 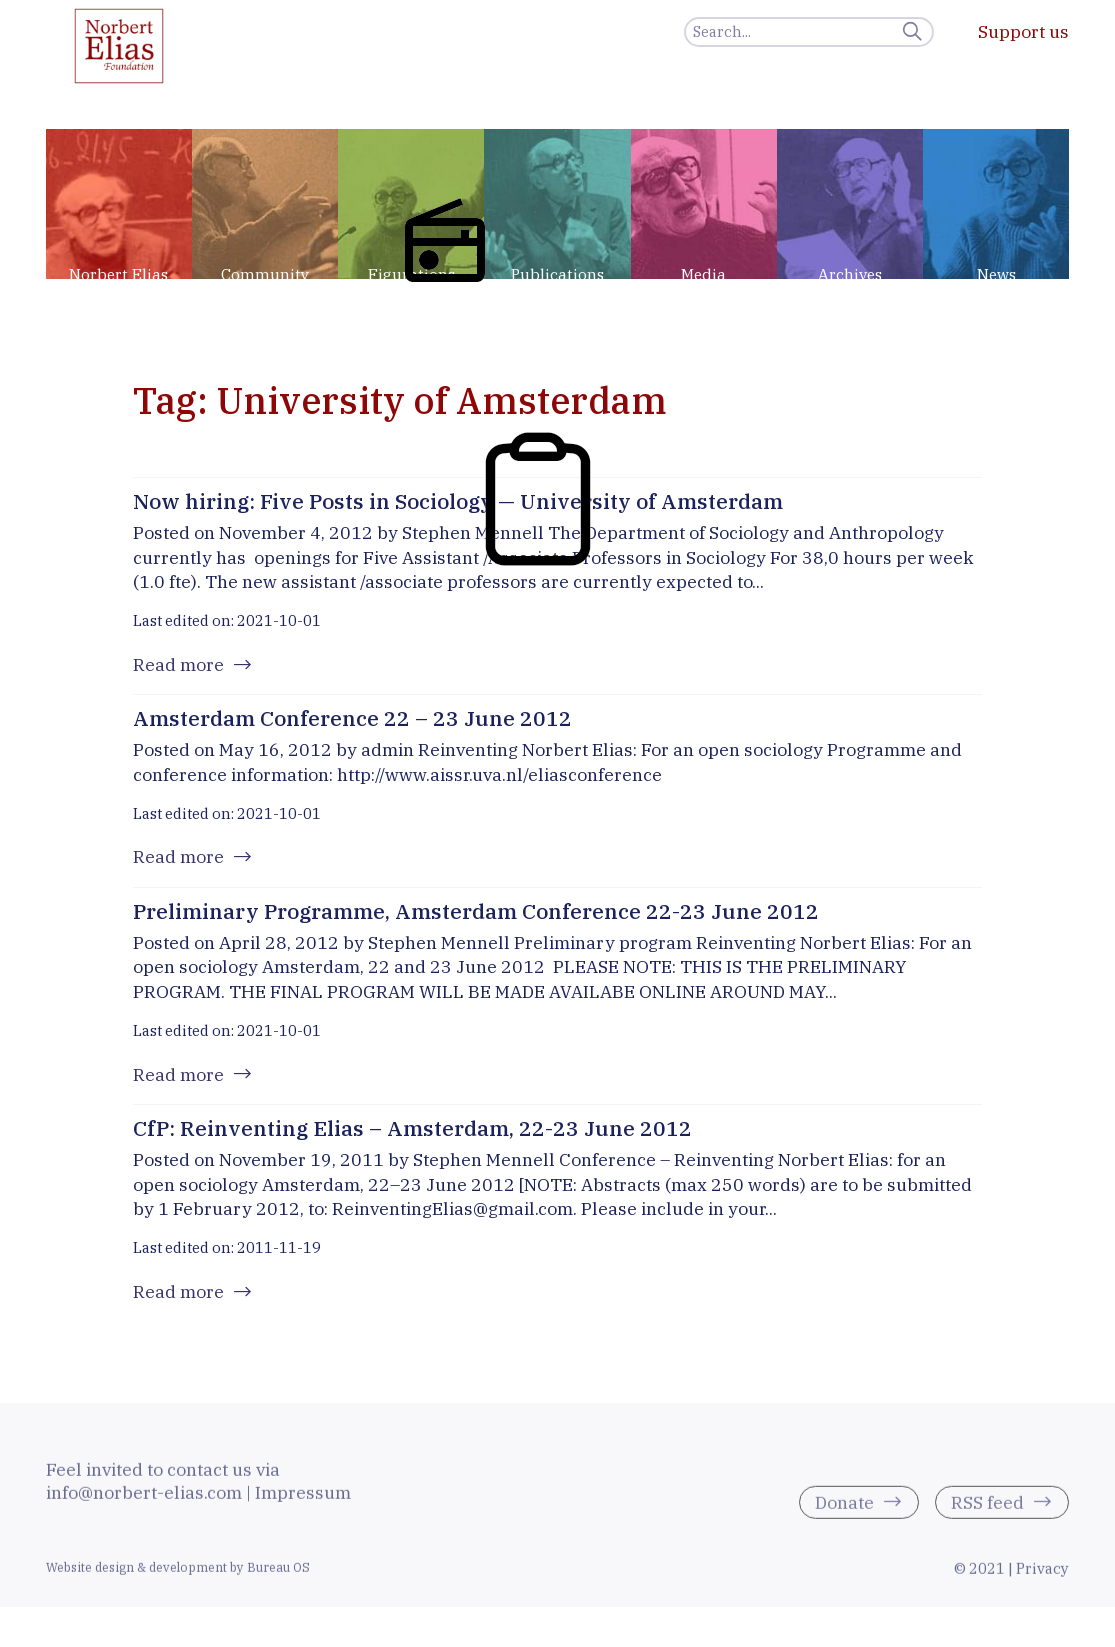 What do you see at coordinates (538, 499) in the screenshot?
I see `copy to clipboard` at bounding box center [538, 499].